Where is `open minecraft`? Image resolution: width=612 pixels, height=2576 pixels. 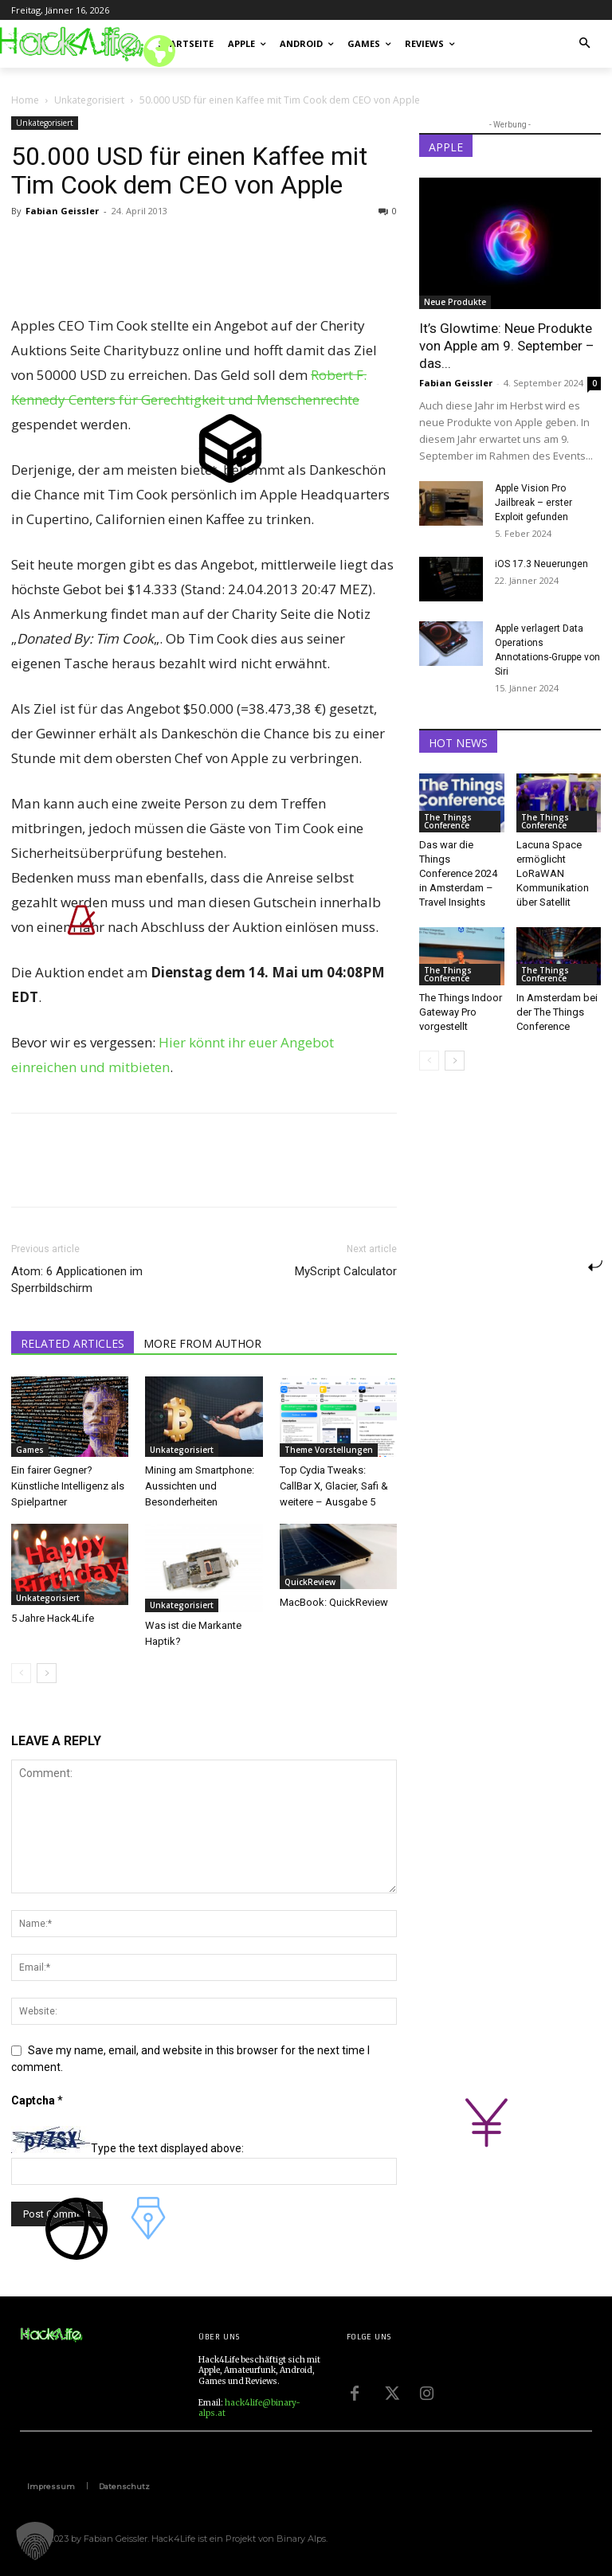 open minecraft is located at coordinates (230, 448).